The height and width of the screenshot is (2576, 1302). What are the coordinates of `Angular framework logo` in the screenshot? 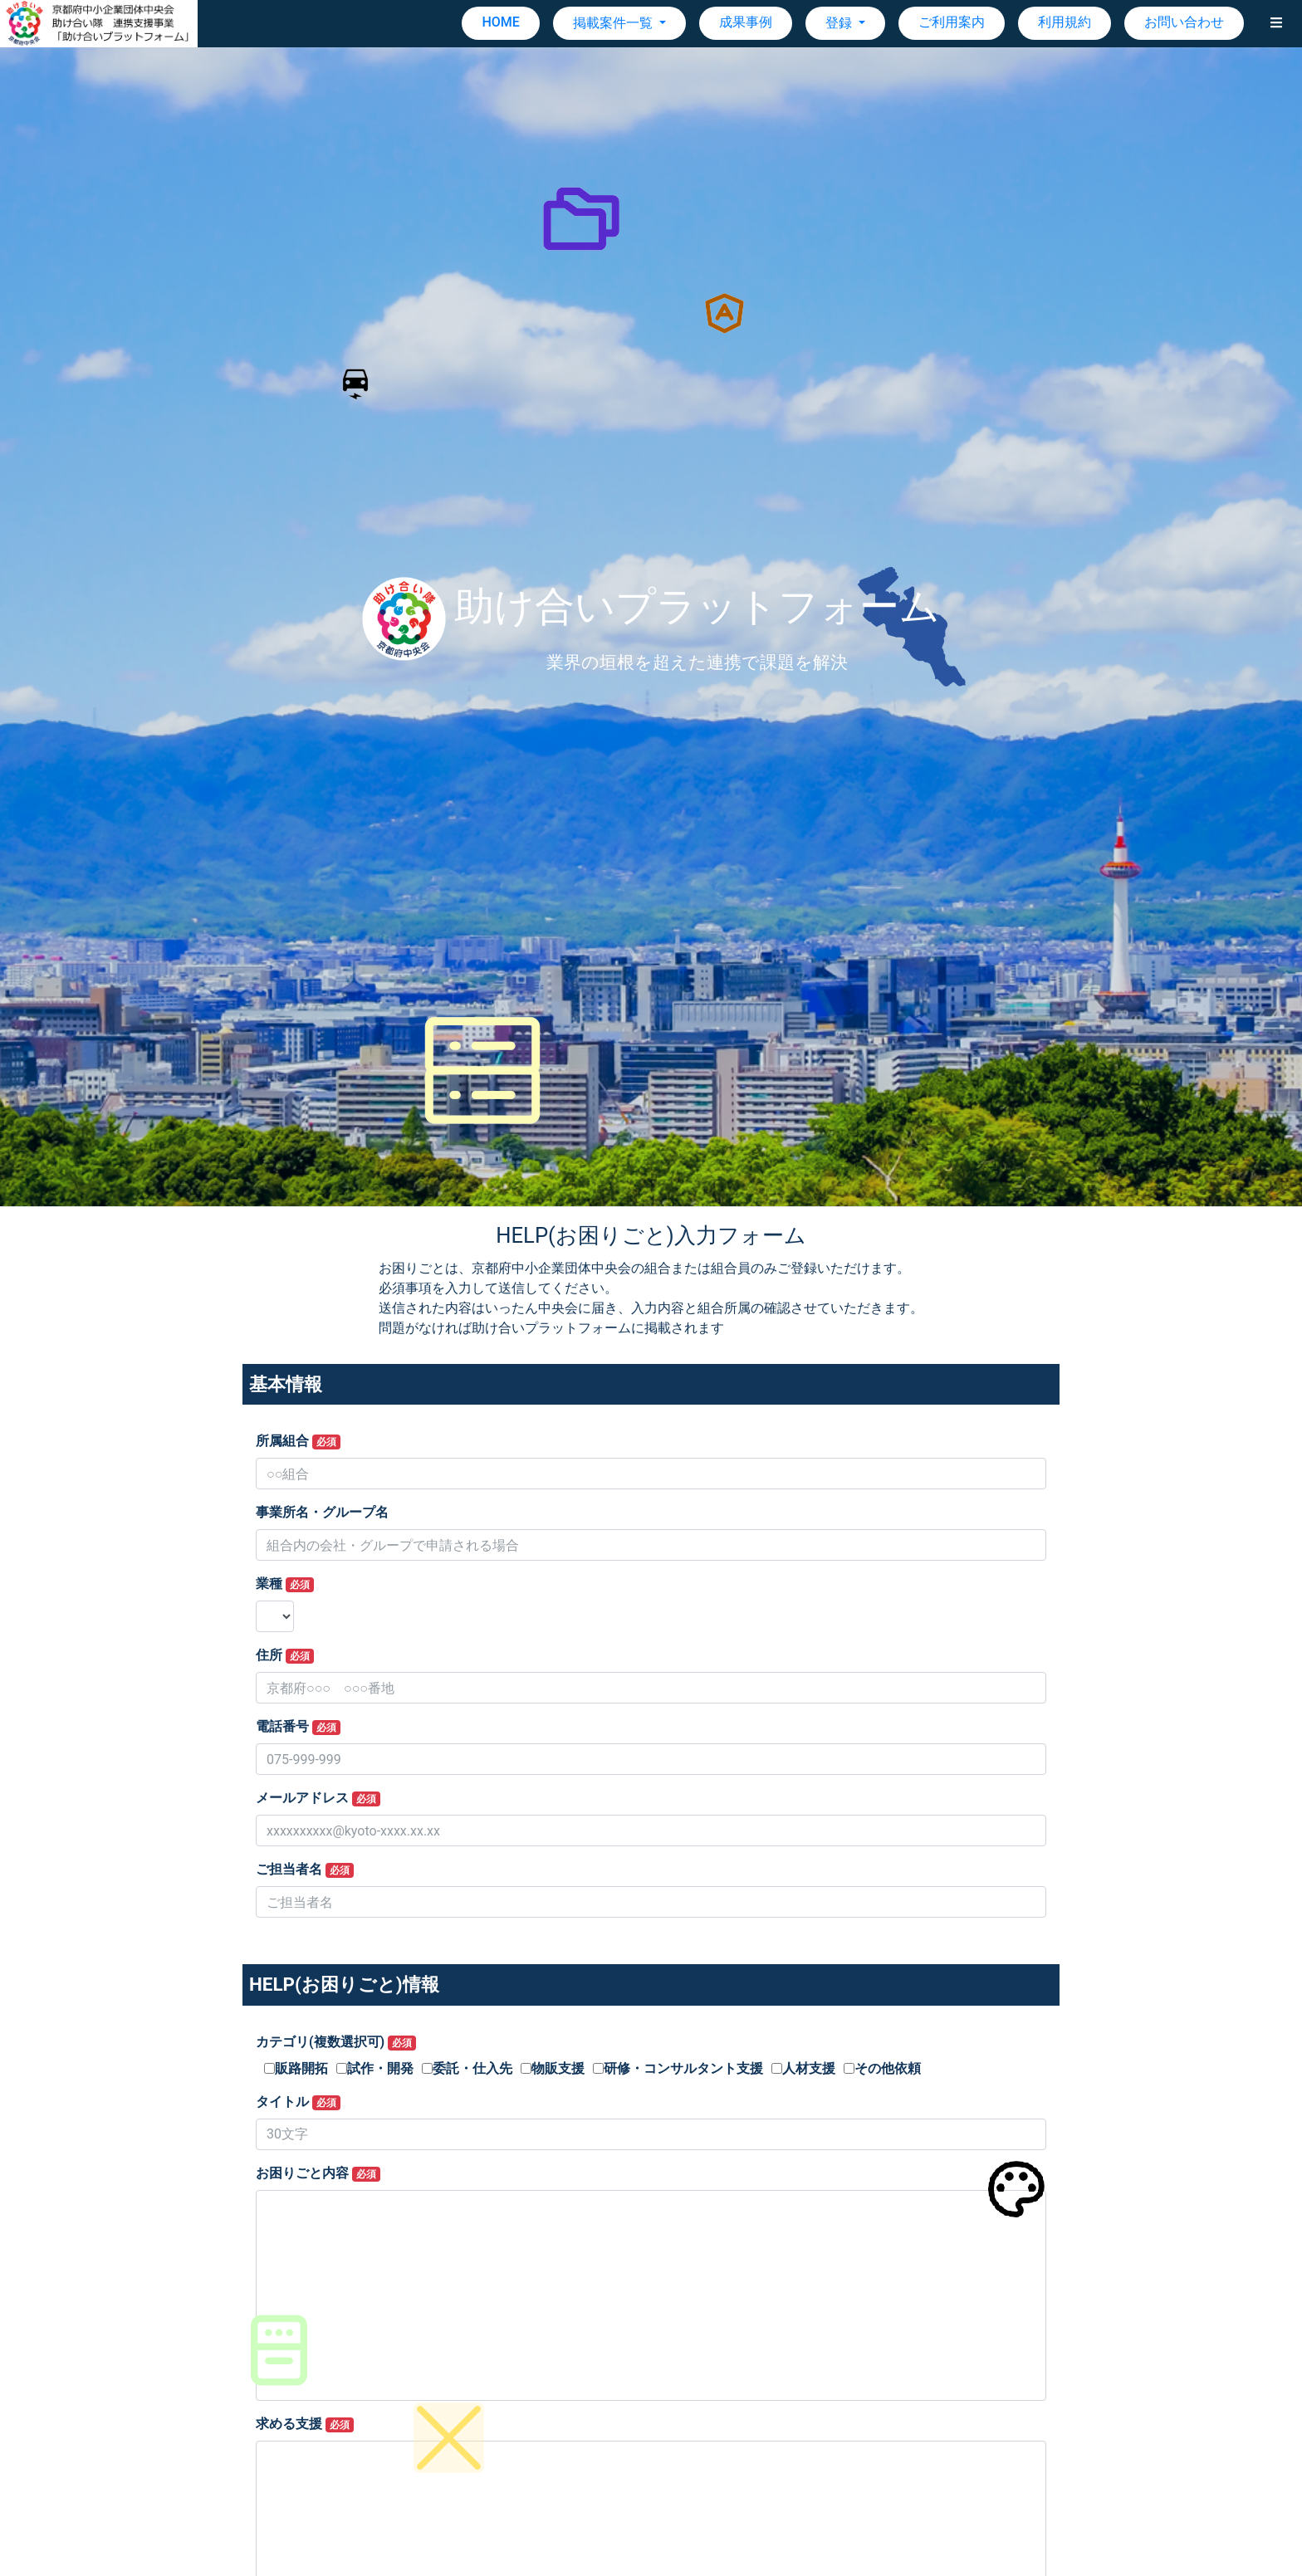 It's located at (724, 312).